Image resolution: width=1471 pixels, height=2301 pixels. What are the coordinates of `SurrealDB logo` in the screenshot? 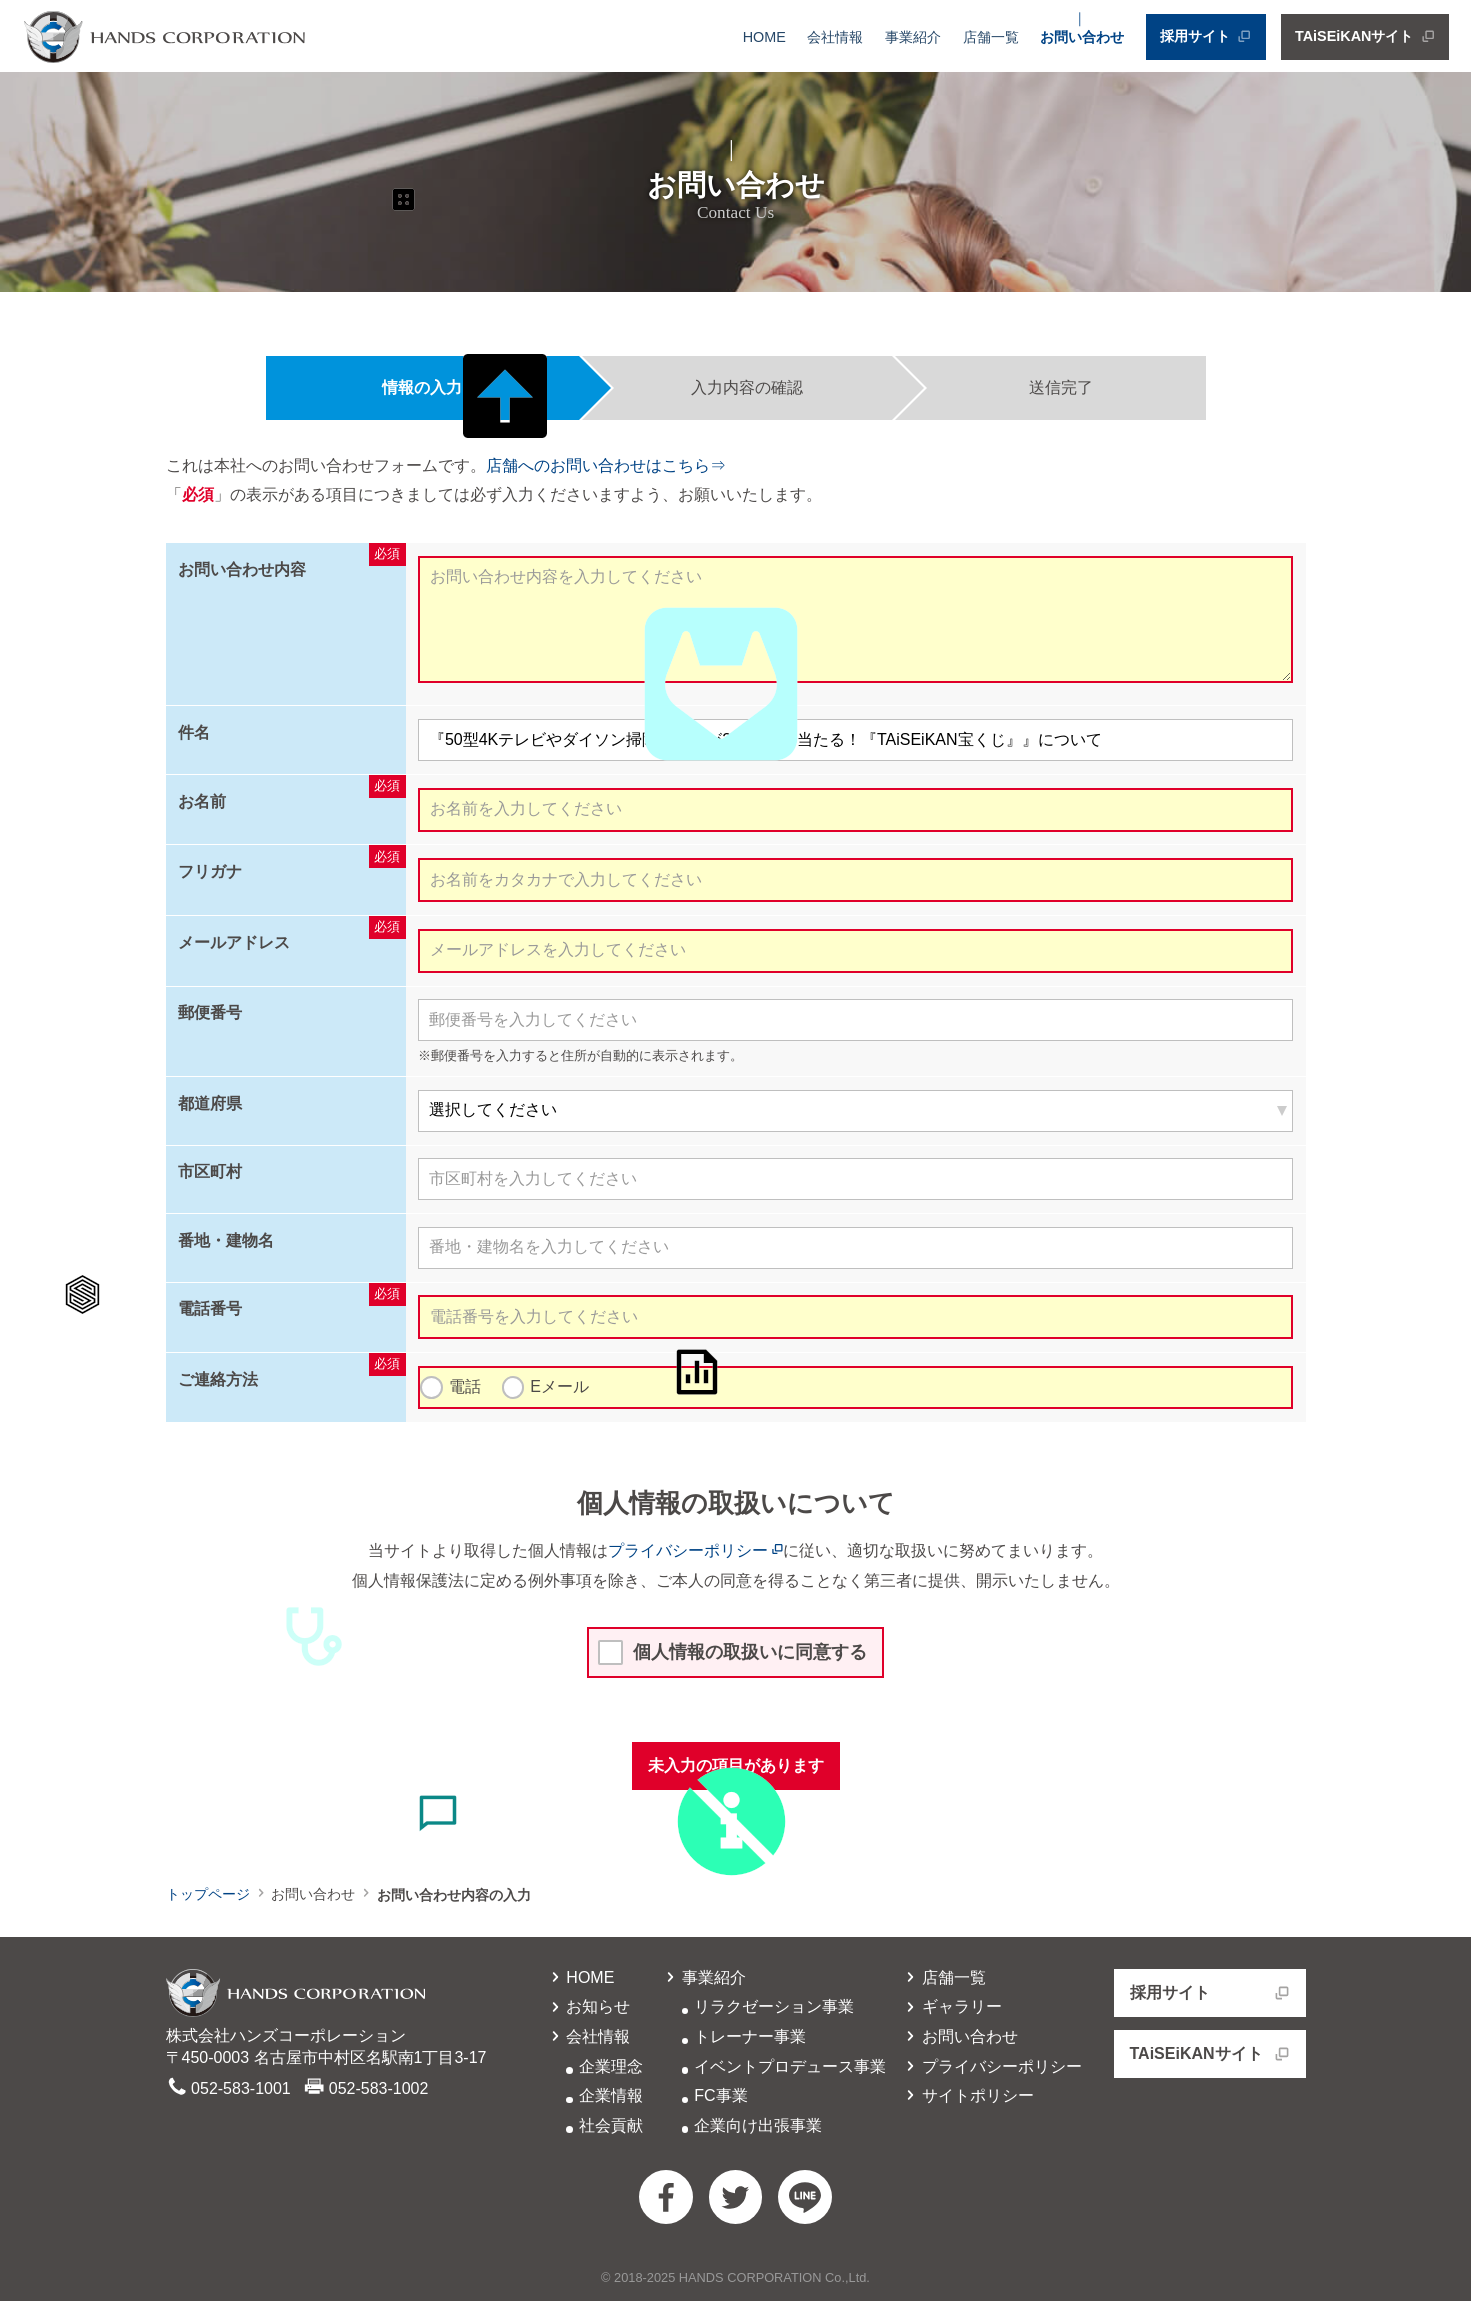 It's located at (82, 1294).